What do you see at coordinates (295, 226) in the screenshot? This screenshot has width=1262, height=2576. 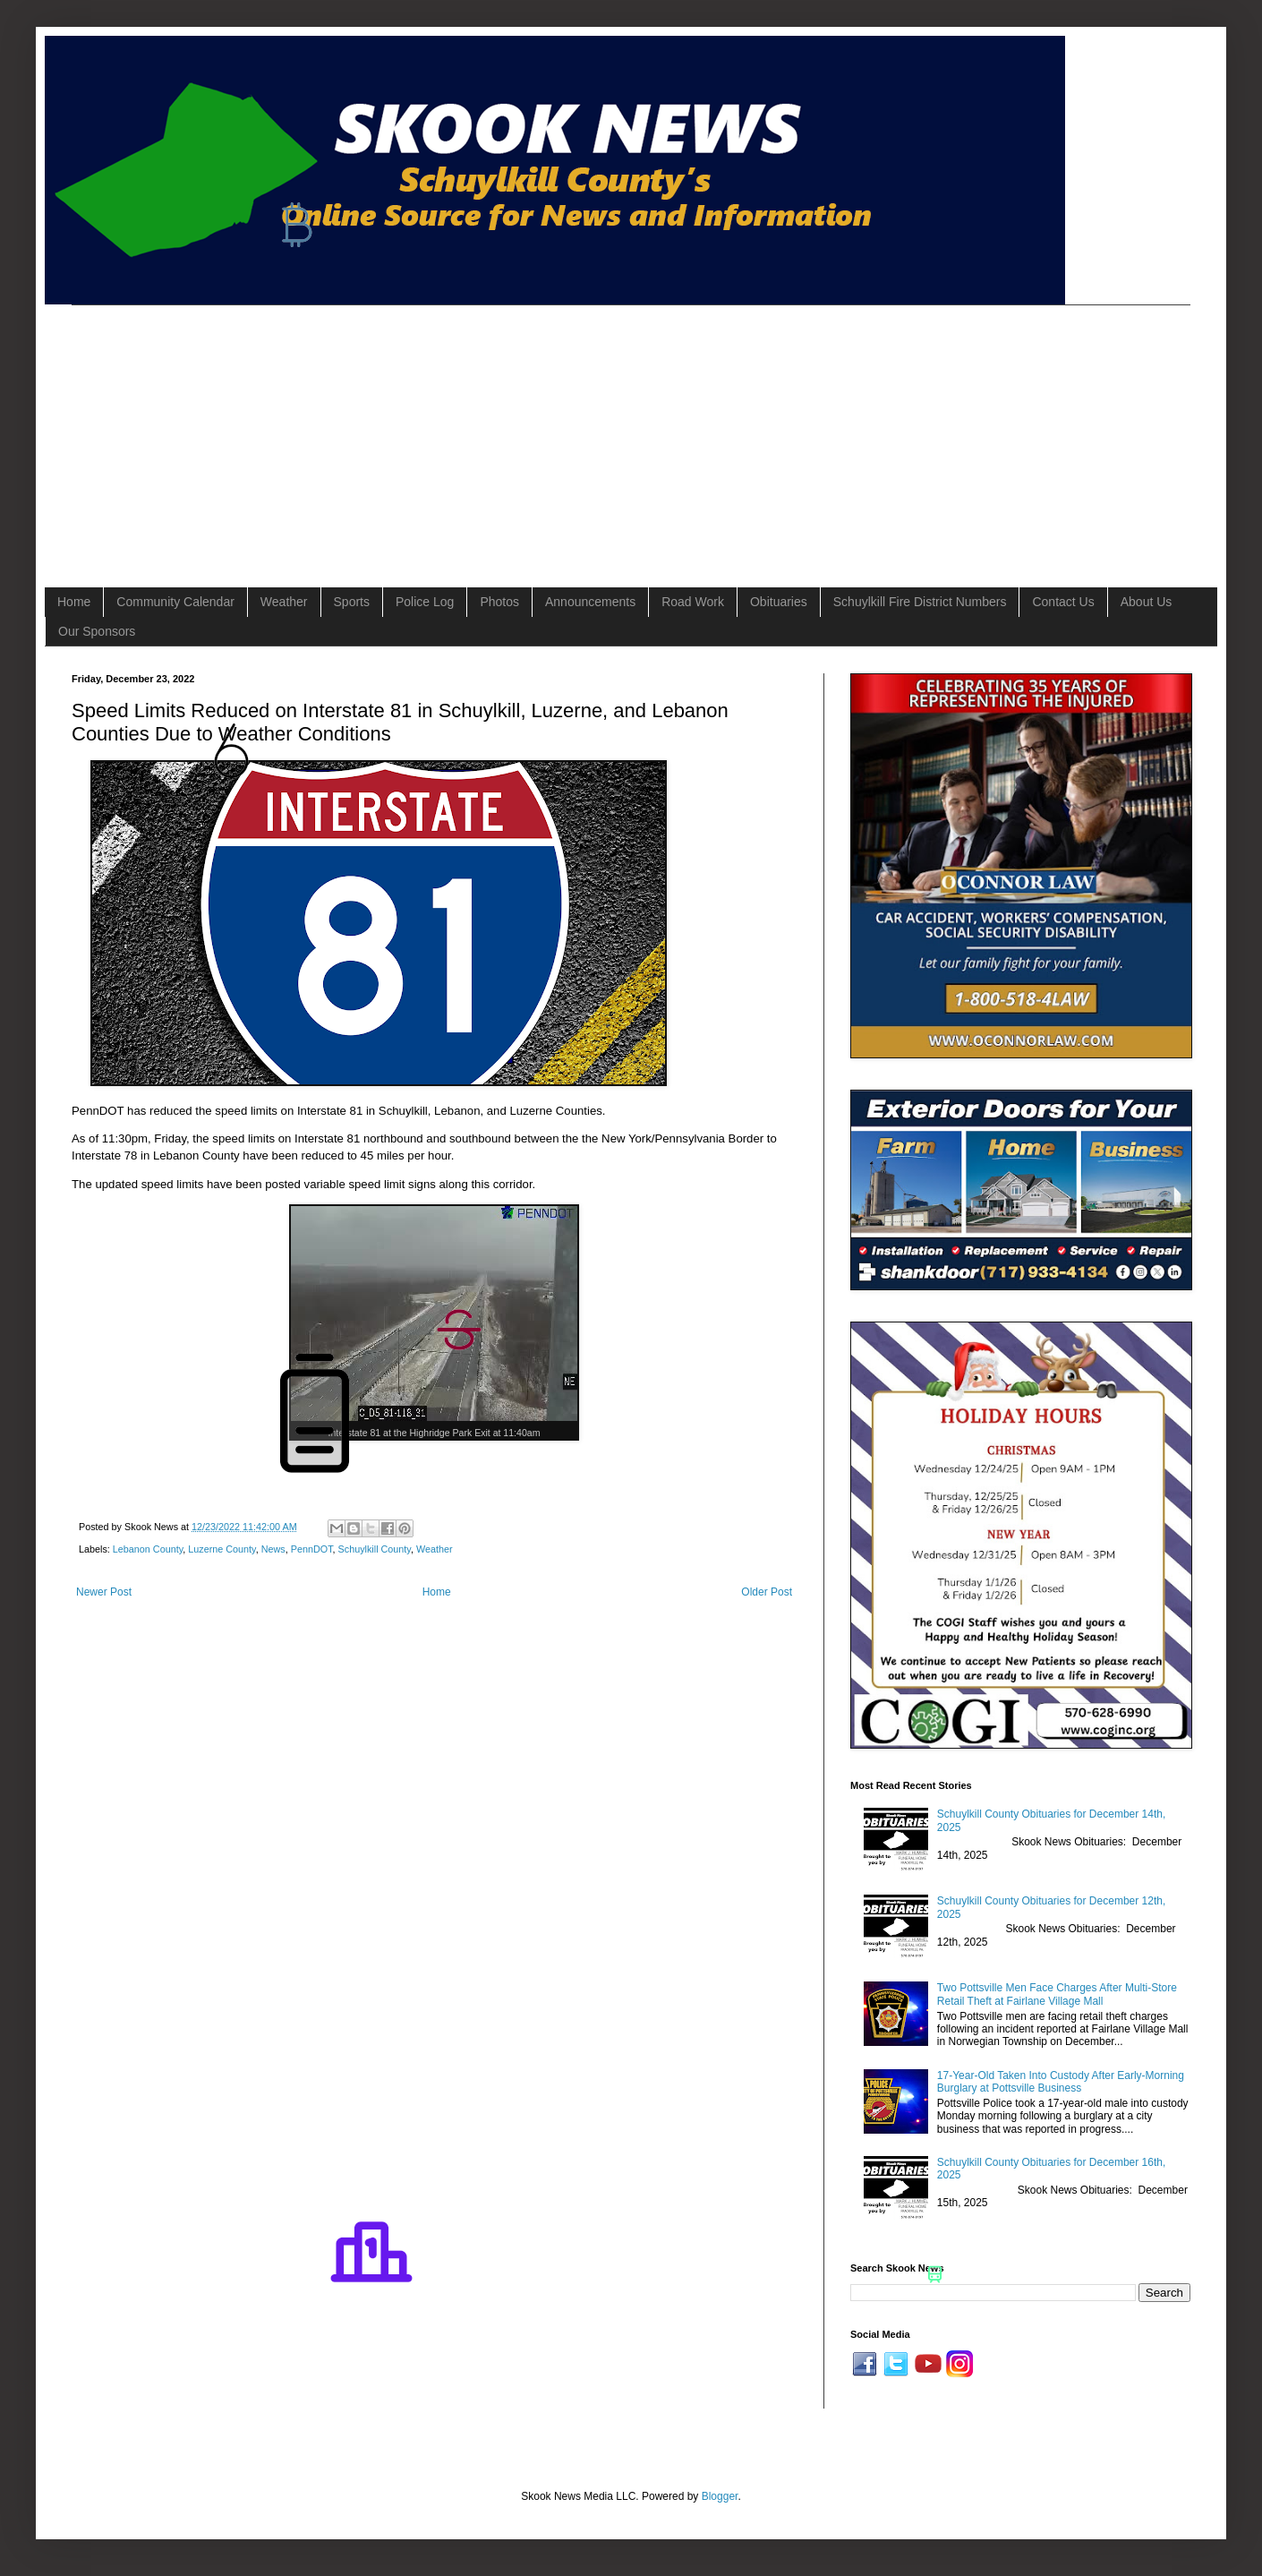 I see `view bitcoin balance or wallet` at bounding box center [295, 226].